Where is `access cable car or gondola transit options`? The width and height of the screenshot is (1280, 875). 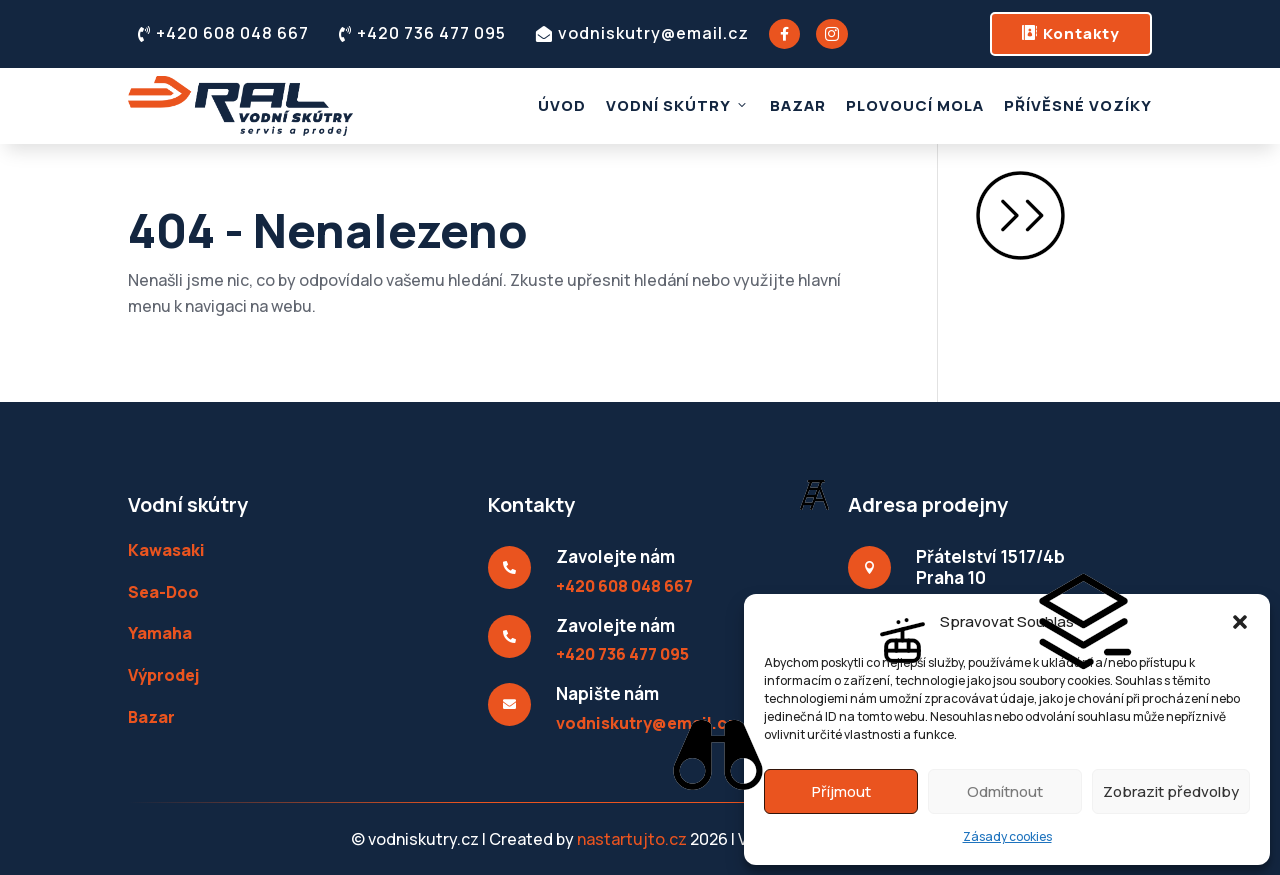
access cable car or gondola transit options is located at coordinates (902, 640).